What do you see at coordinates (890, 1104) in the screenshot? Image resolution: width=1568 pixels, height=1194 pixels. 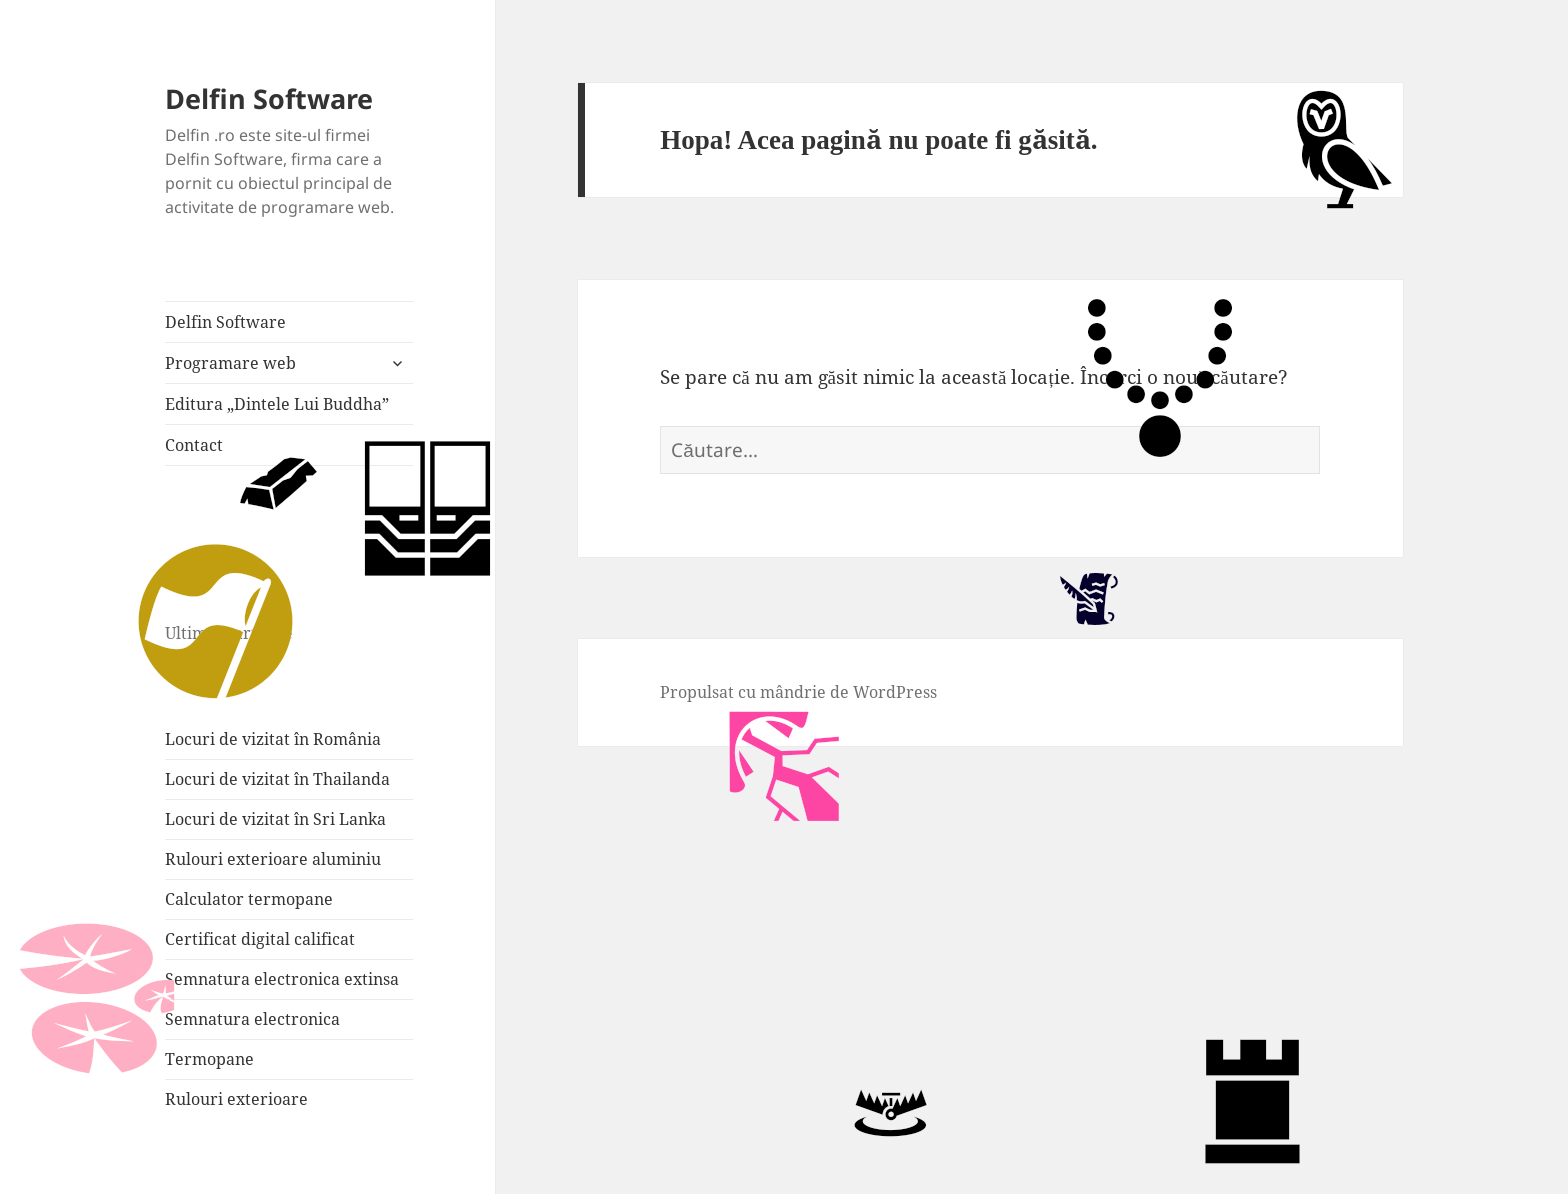 I see `trap or hazard indicator in a game interface` at bounding box center [890, 1104].